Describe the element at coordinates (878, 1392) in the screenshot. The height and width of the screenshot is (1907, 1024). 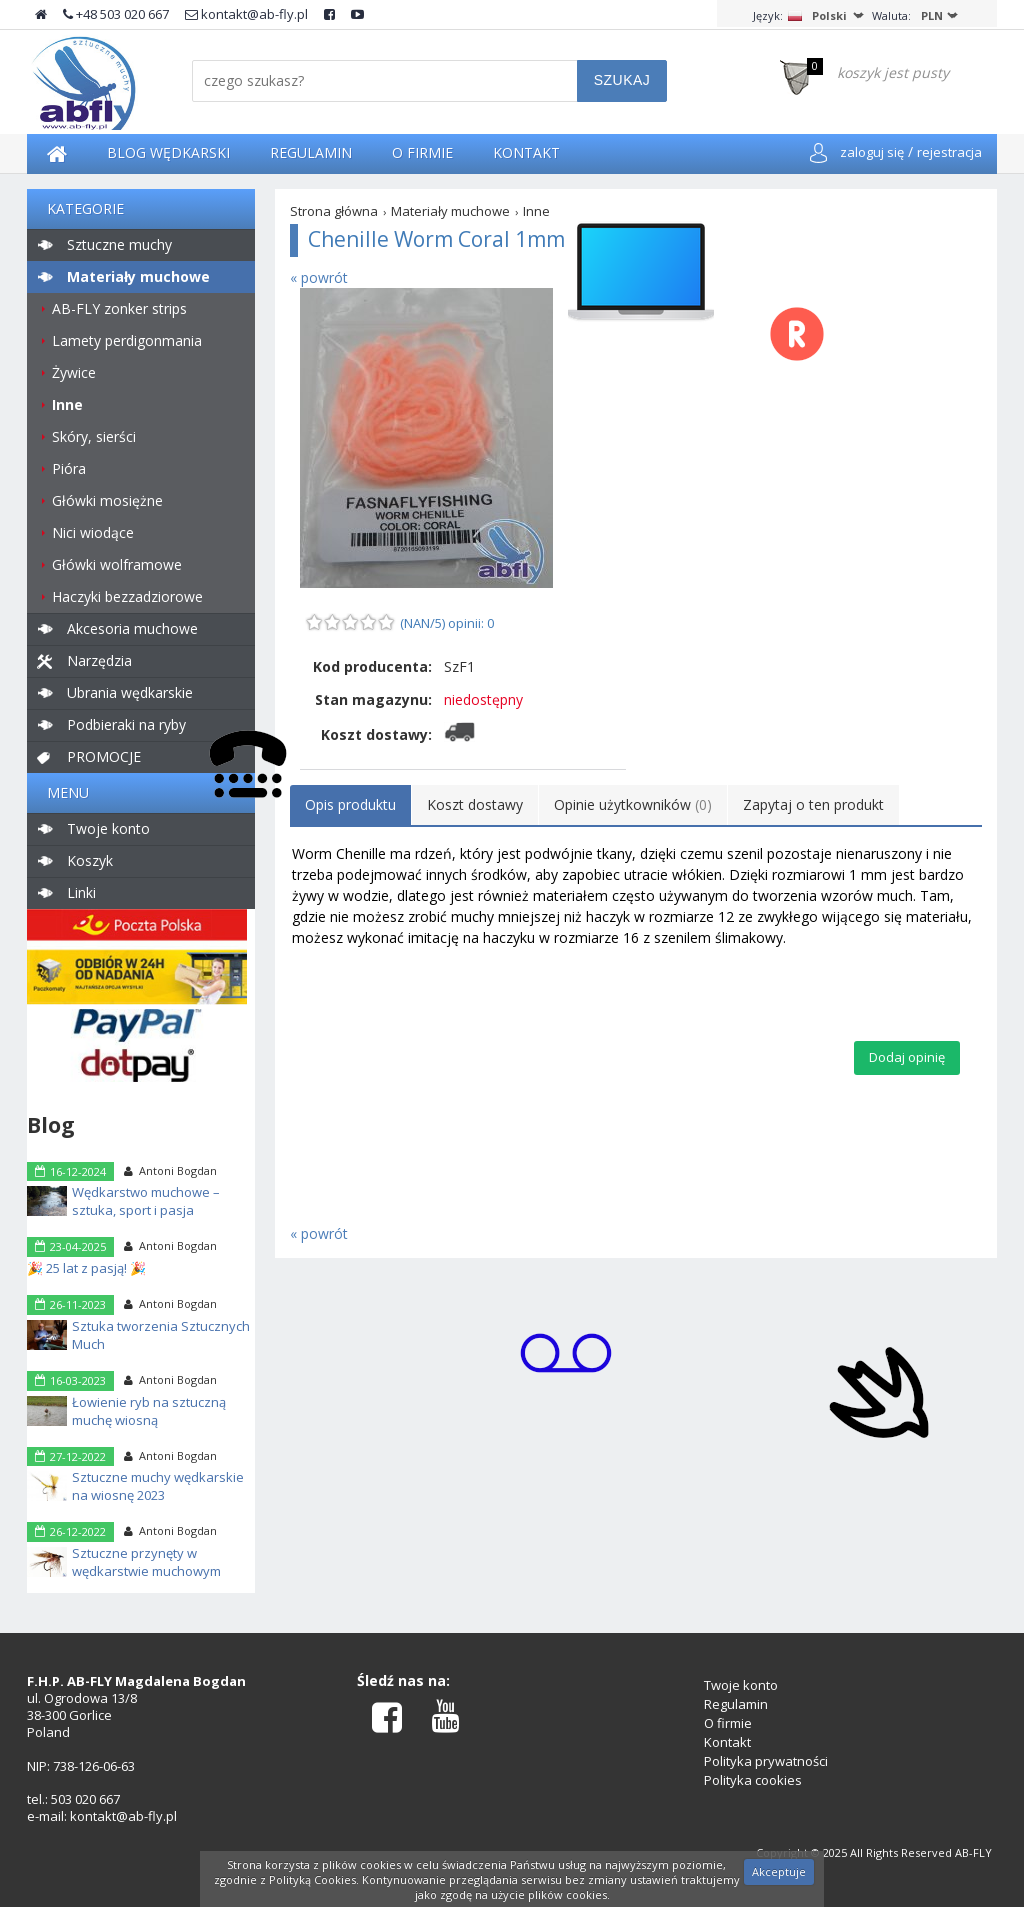
I see `swift programming language logo` at that location.